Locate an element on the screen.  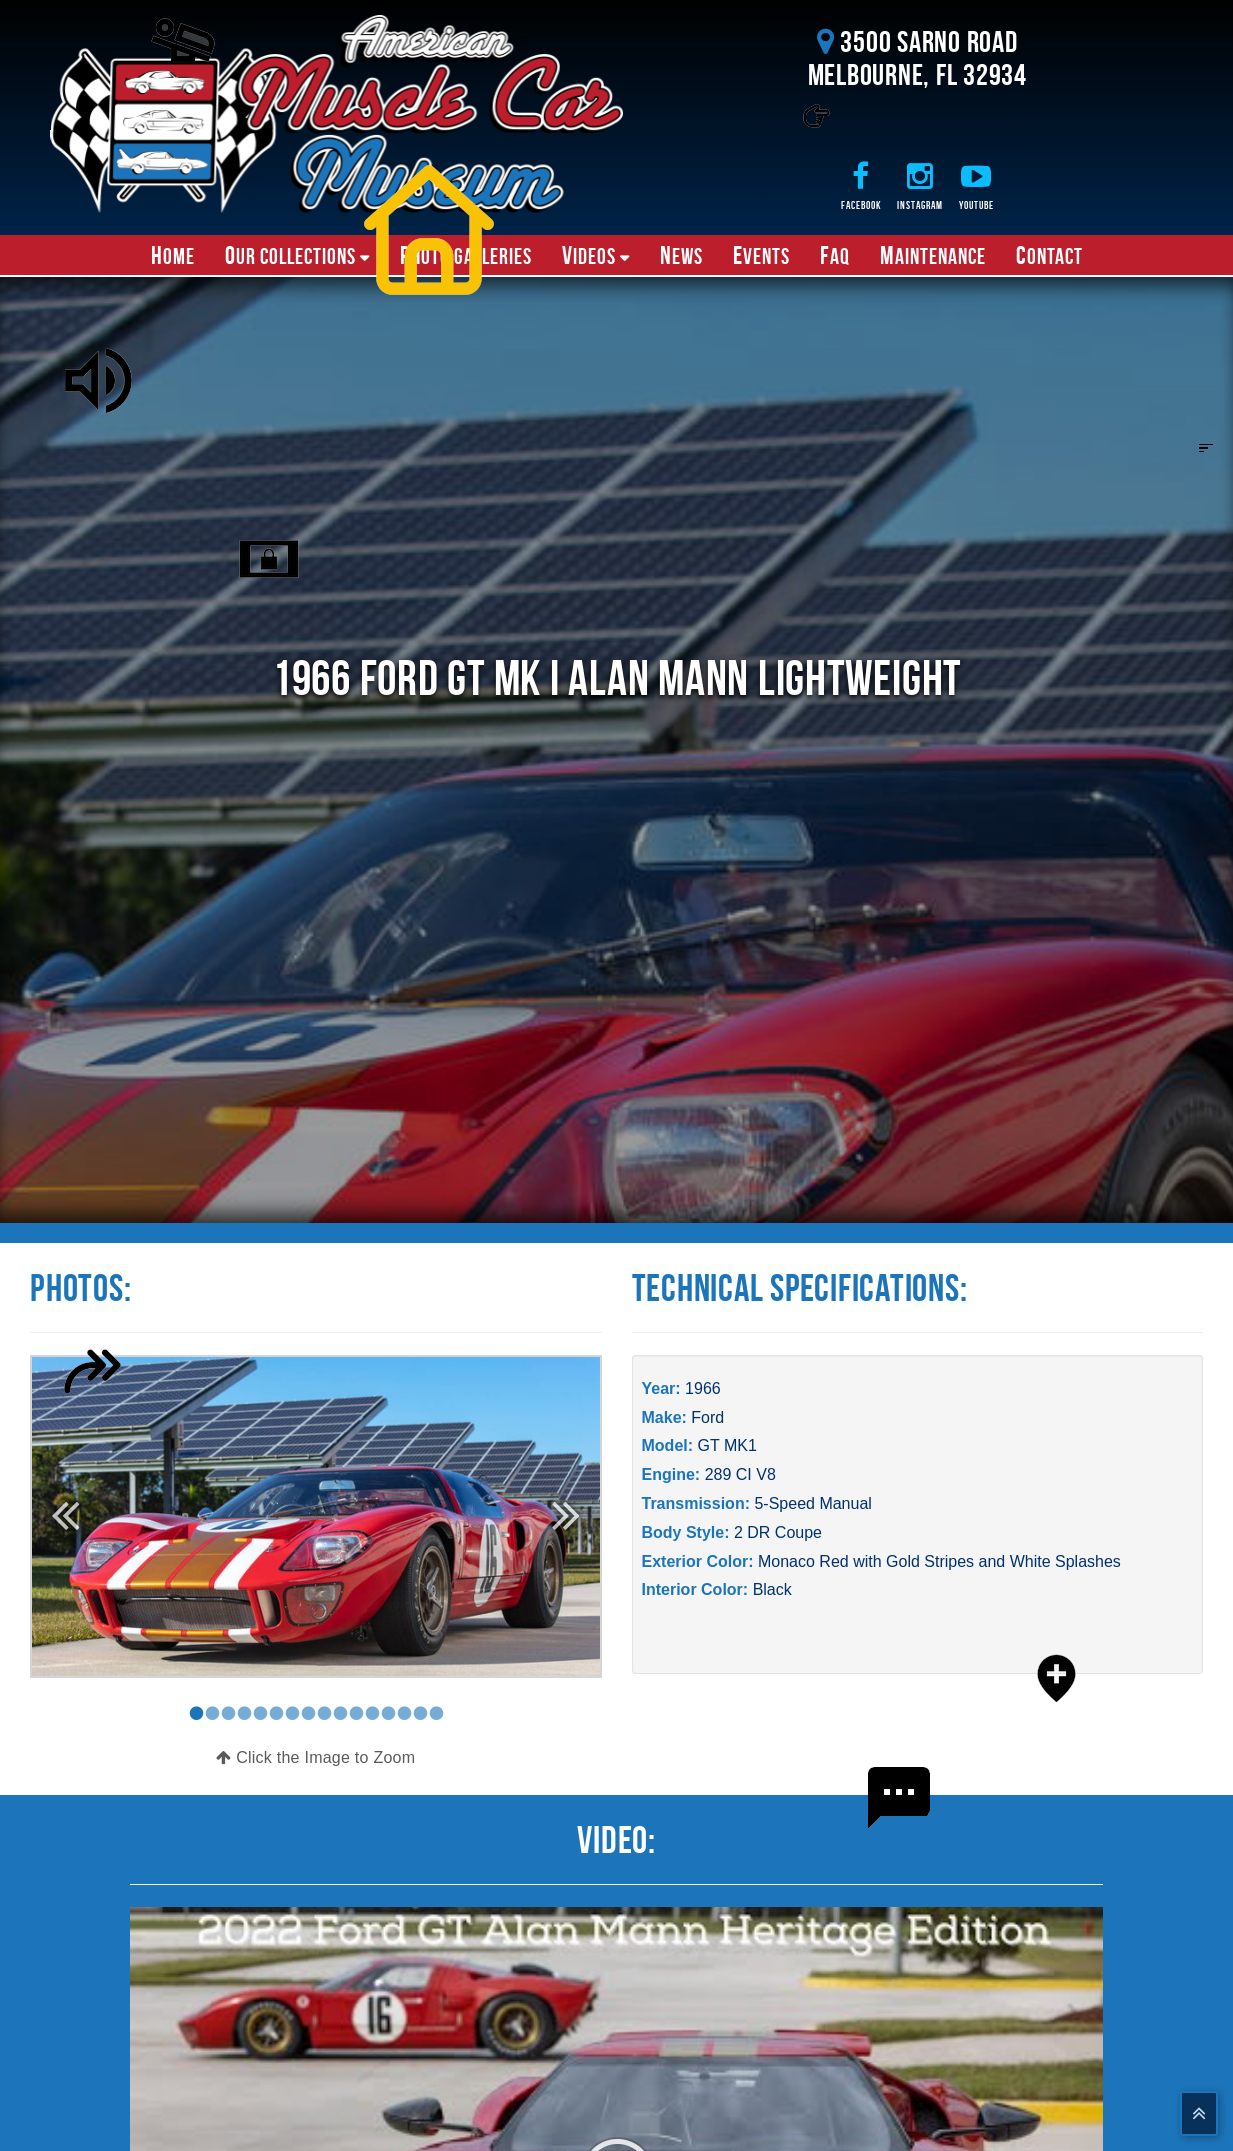
navigate to the next item or step is located at coordinates (816, 116).